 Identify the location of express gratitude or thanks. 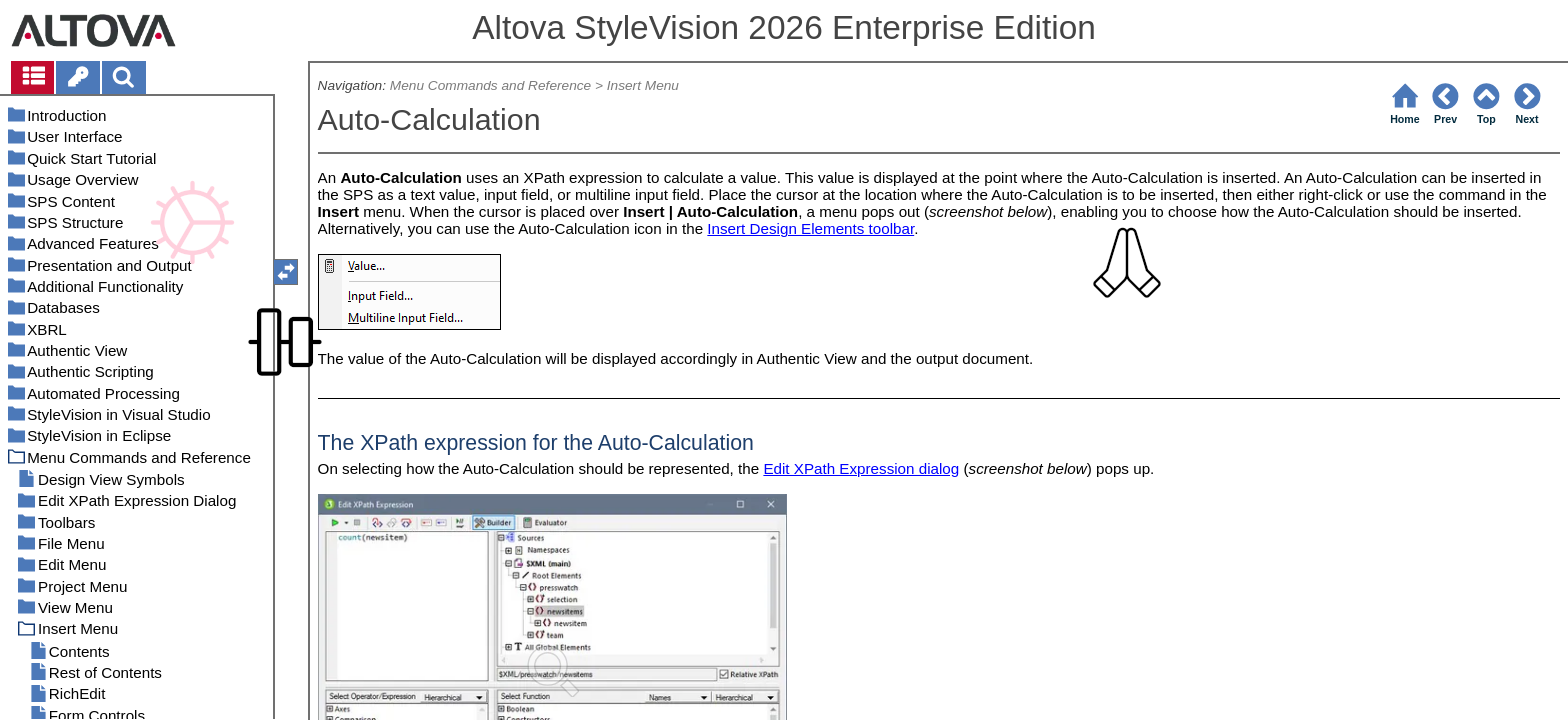
(1127, 264).